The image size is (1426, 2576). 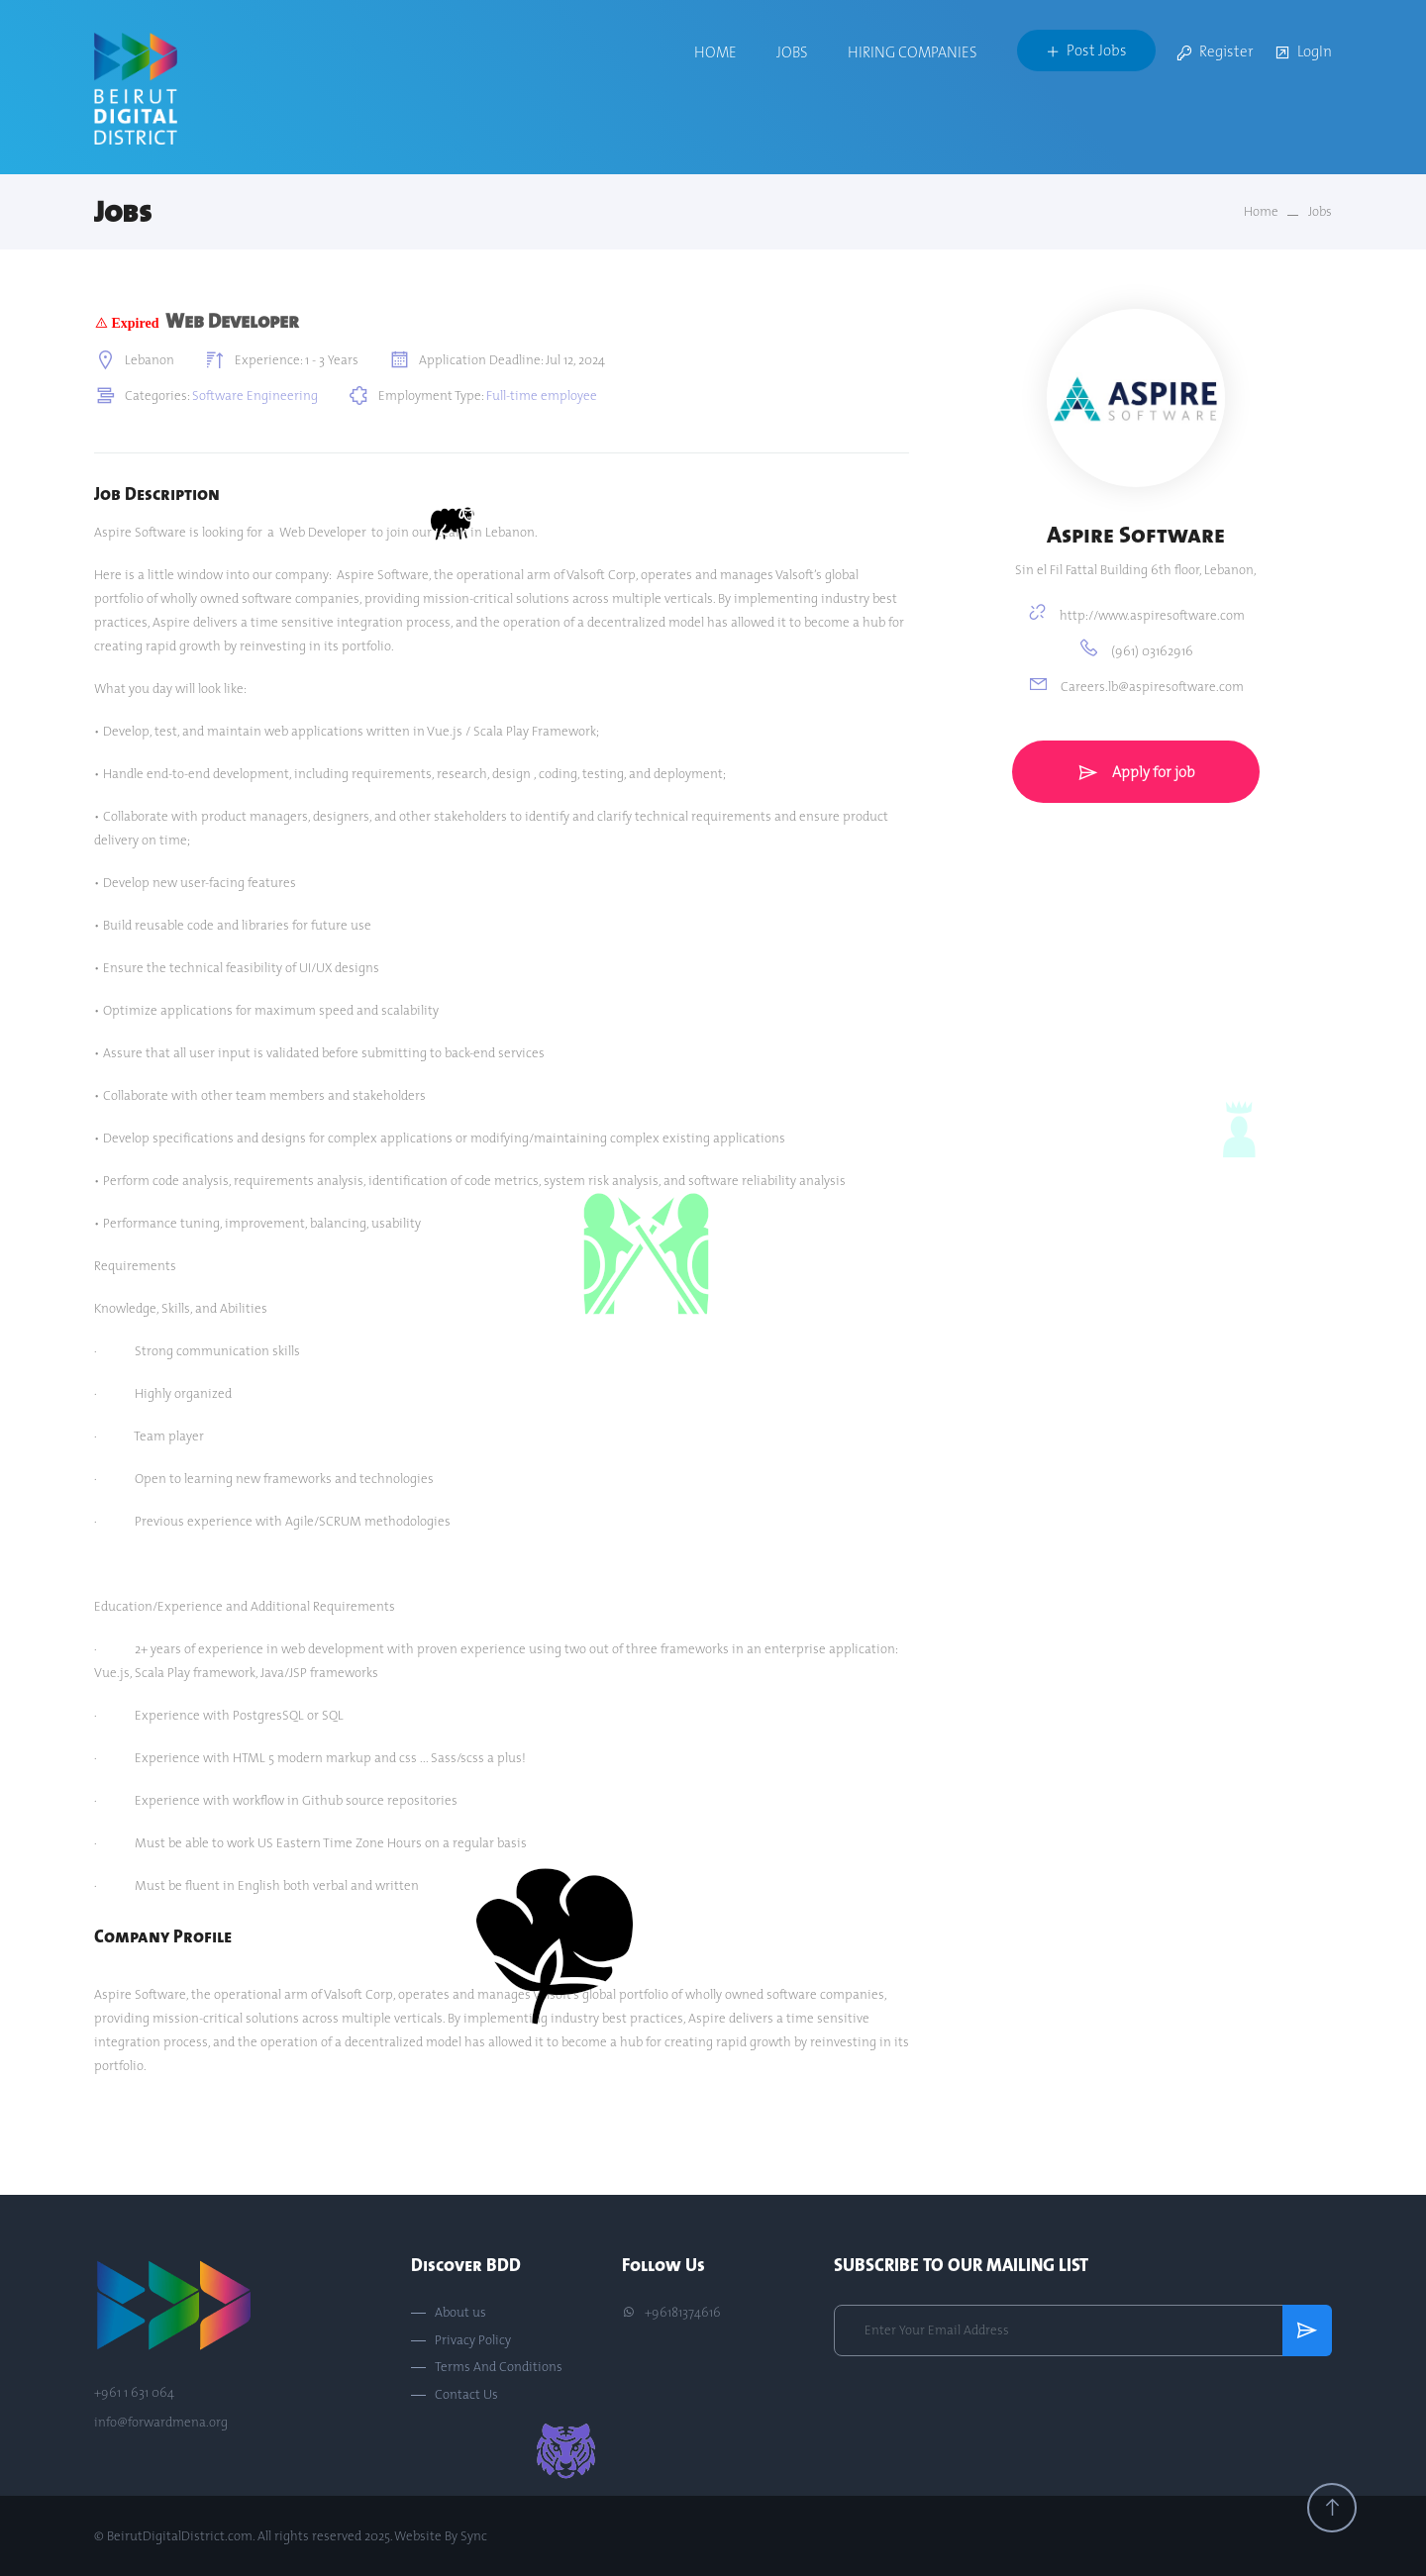 What do you see at coordinates (646, 1251) in the screenshot?
I see `guards or sentries protecting an area` at bounding box center [646, 1251].